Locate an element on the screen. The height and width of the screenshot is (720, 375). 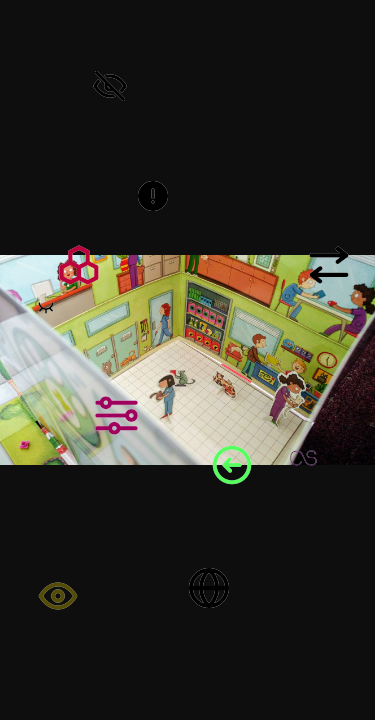
indicates an error or warning state is located at coordinates (153, 196).